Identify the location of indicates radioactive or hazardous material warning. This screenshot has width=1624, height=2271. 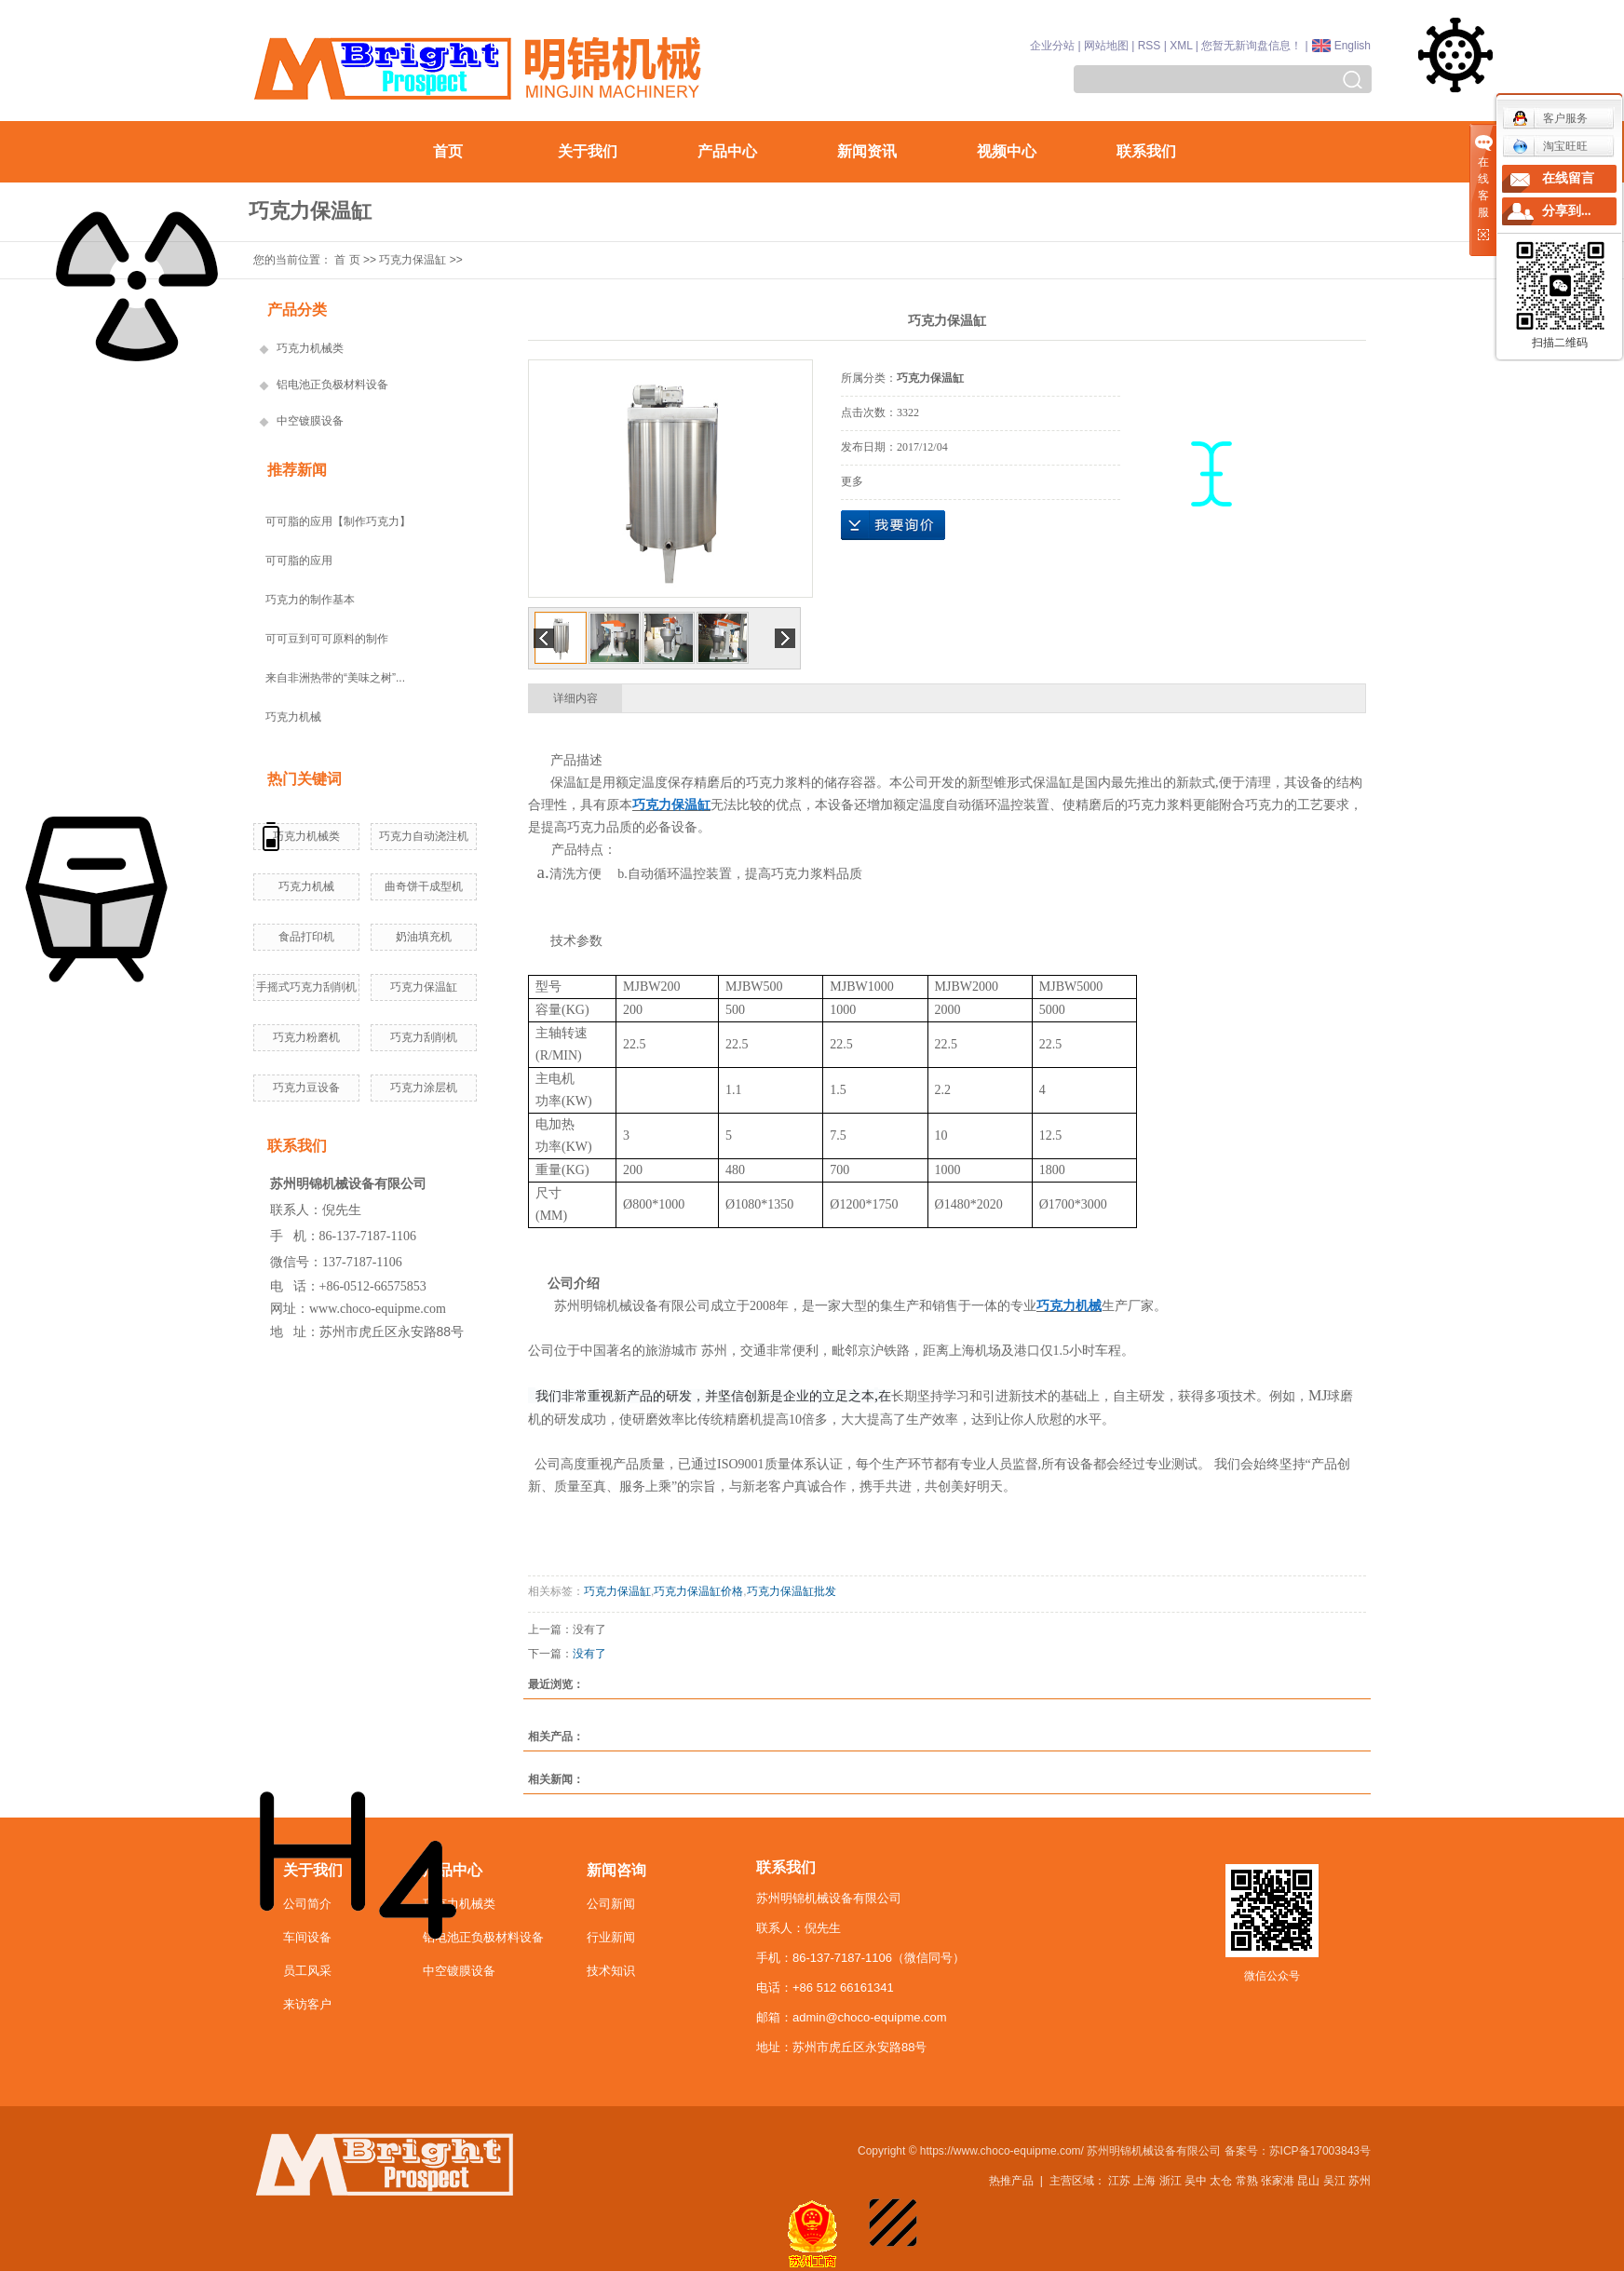
(137, 280).